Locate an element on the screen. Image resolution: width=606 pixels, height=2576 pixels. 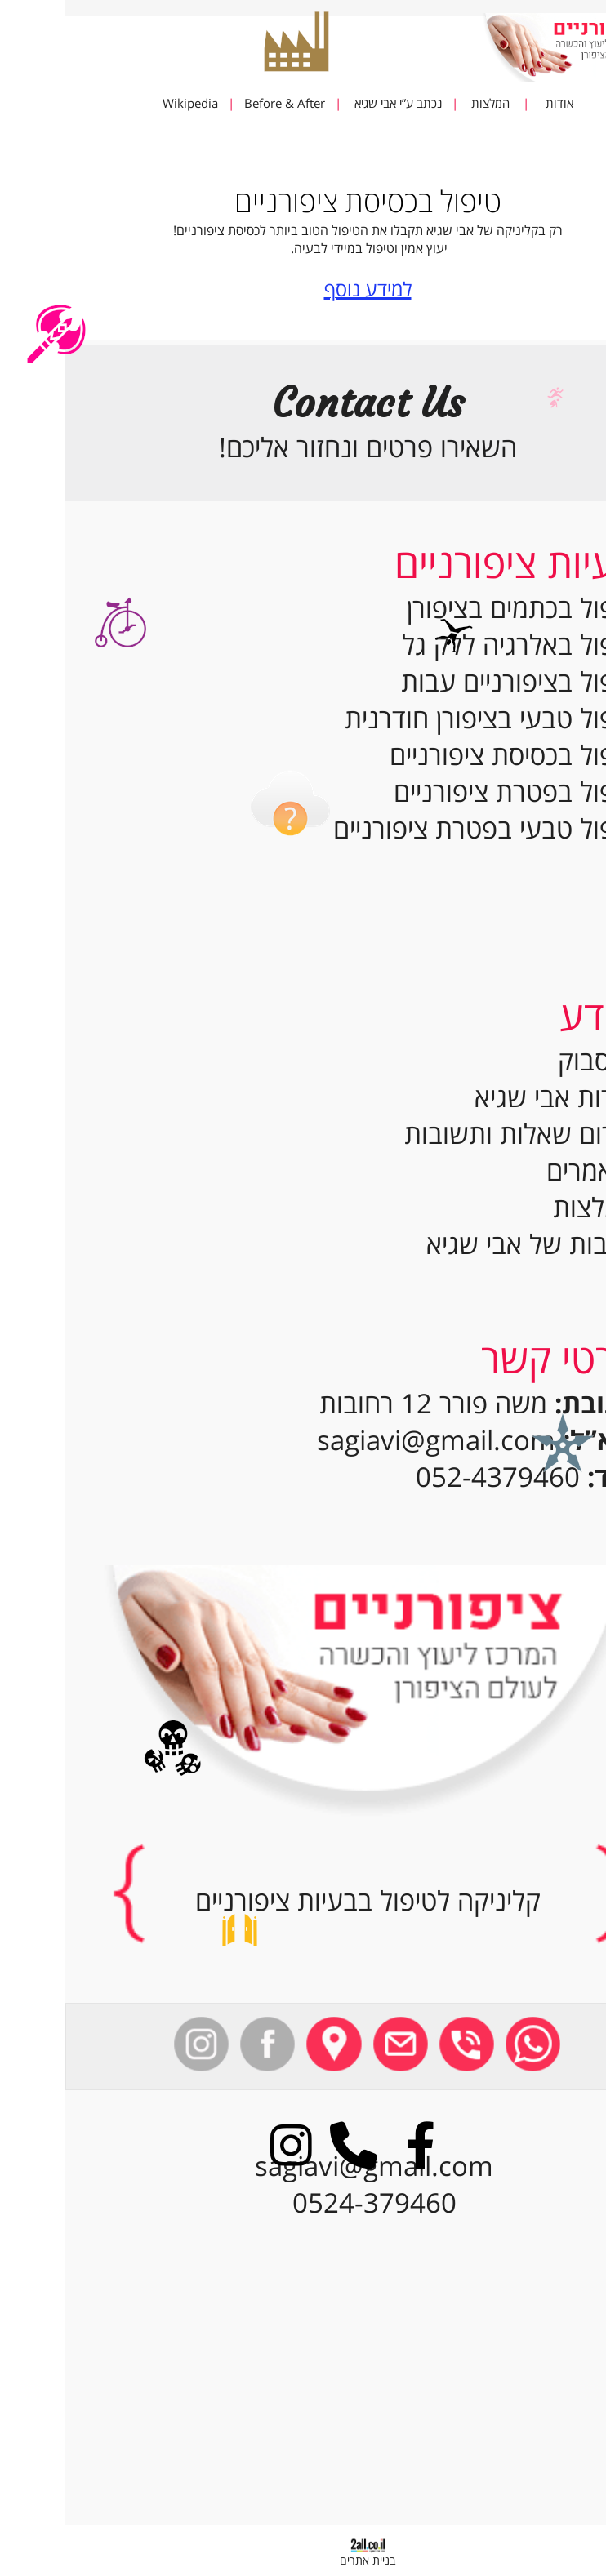
indicates extreme danger or deadly hazard is located at coordinates (172, 1748).